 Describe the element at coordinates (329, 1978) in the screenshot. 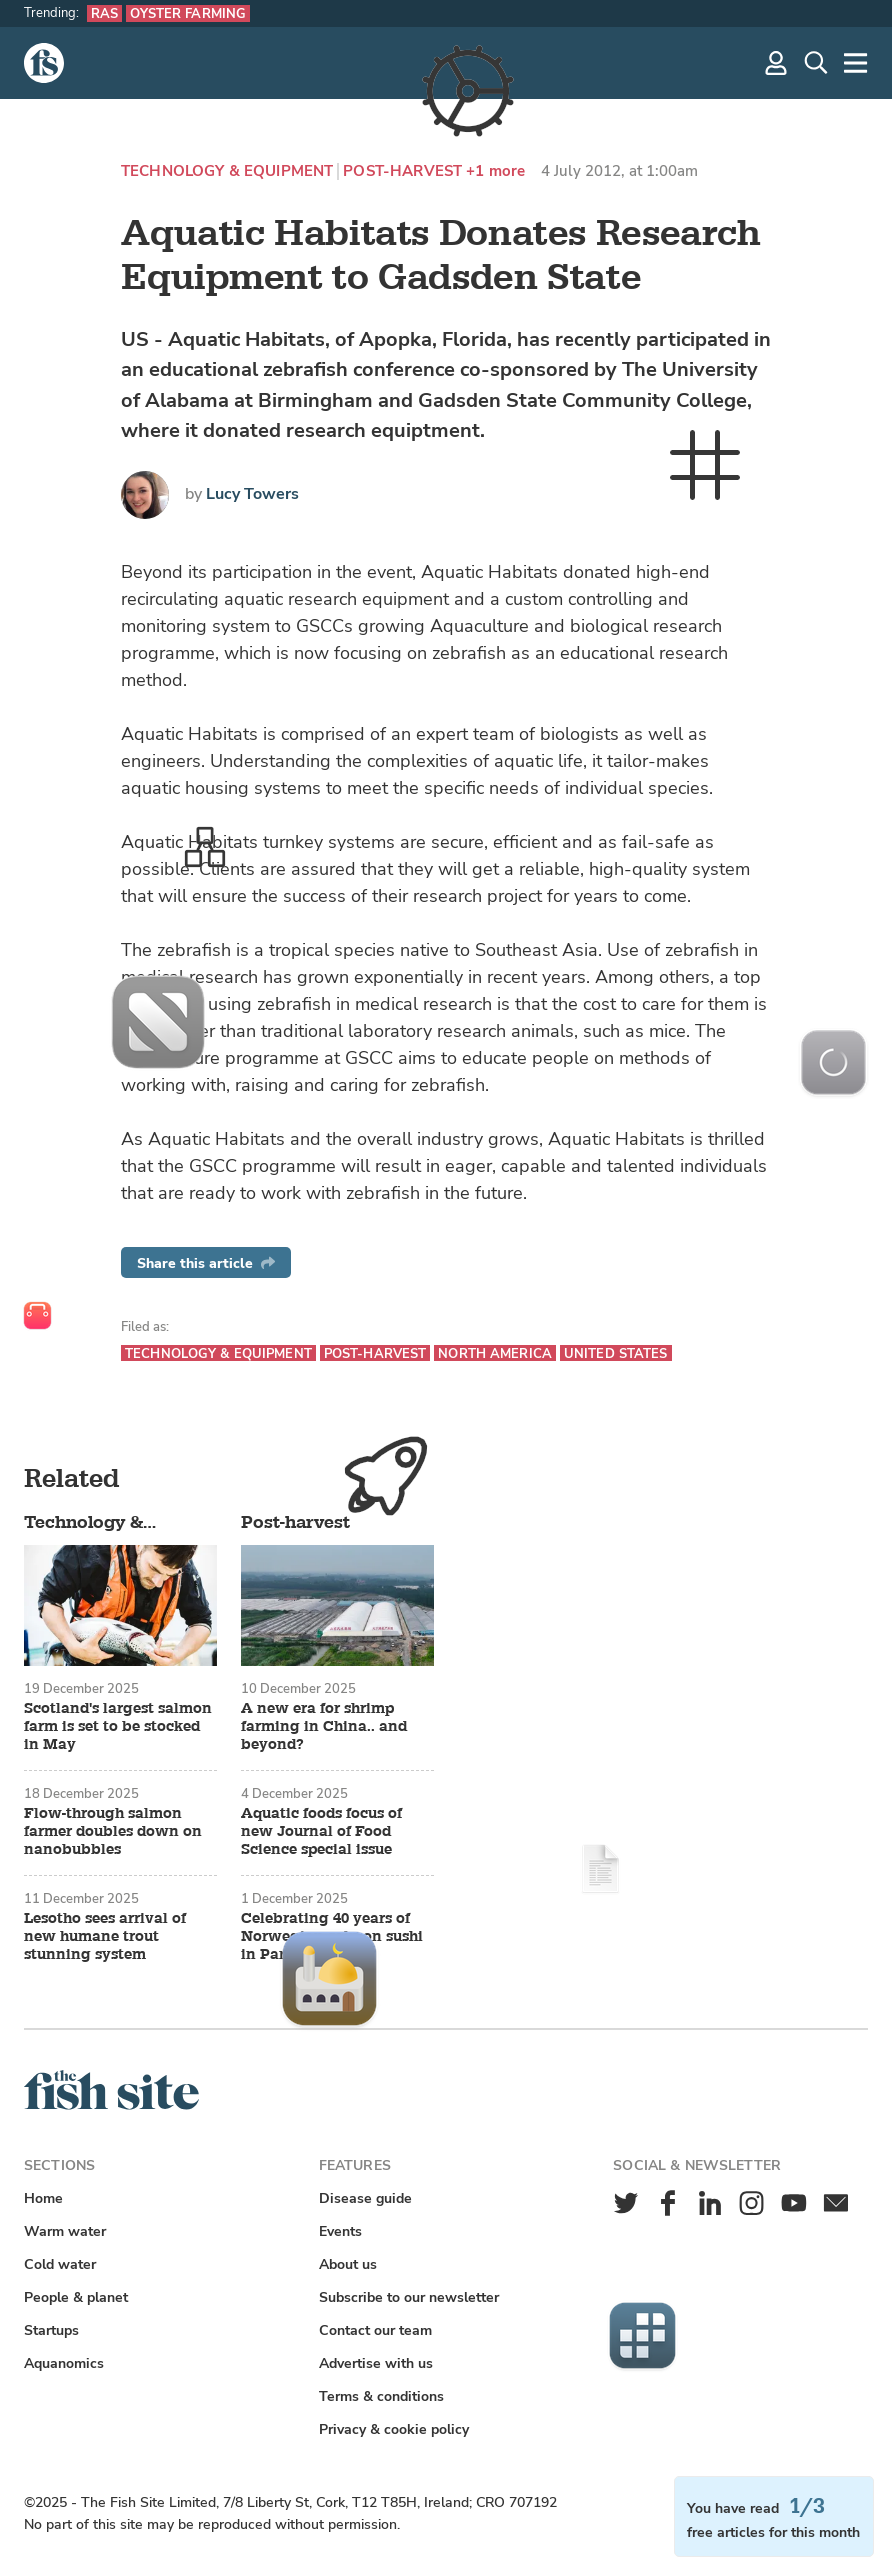

I see `open the vaktisalah islamic prayer times app` at that location.